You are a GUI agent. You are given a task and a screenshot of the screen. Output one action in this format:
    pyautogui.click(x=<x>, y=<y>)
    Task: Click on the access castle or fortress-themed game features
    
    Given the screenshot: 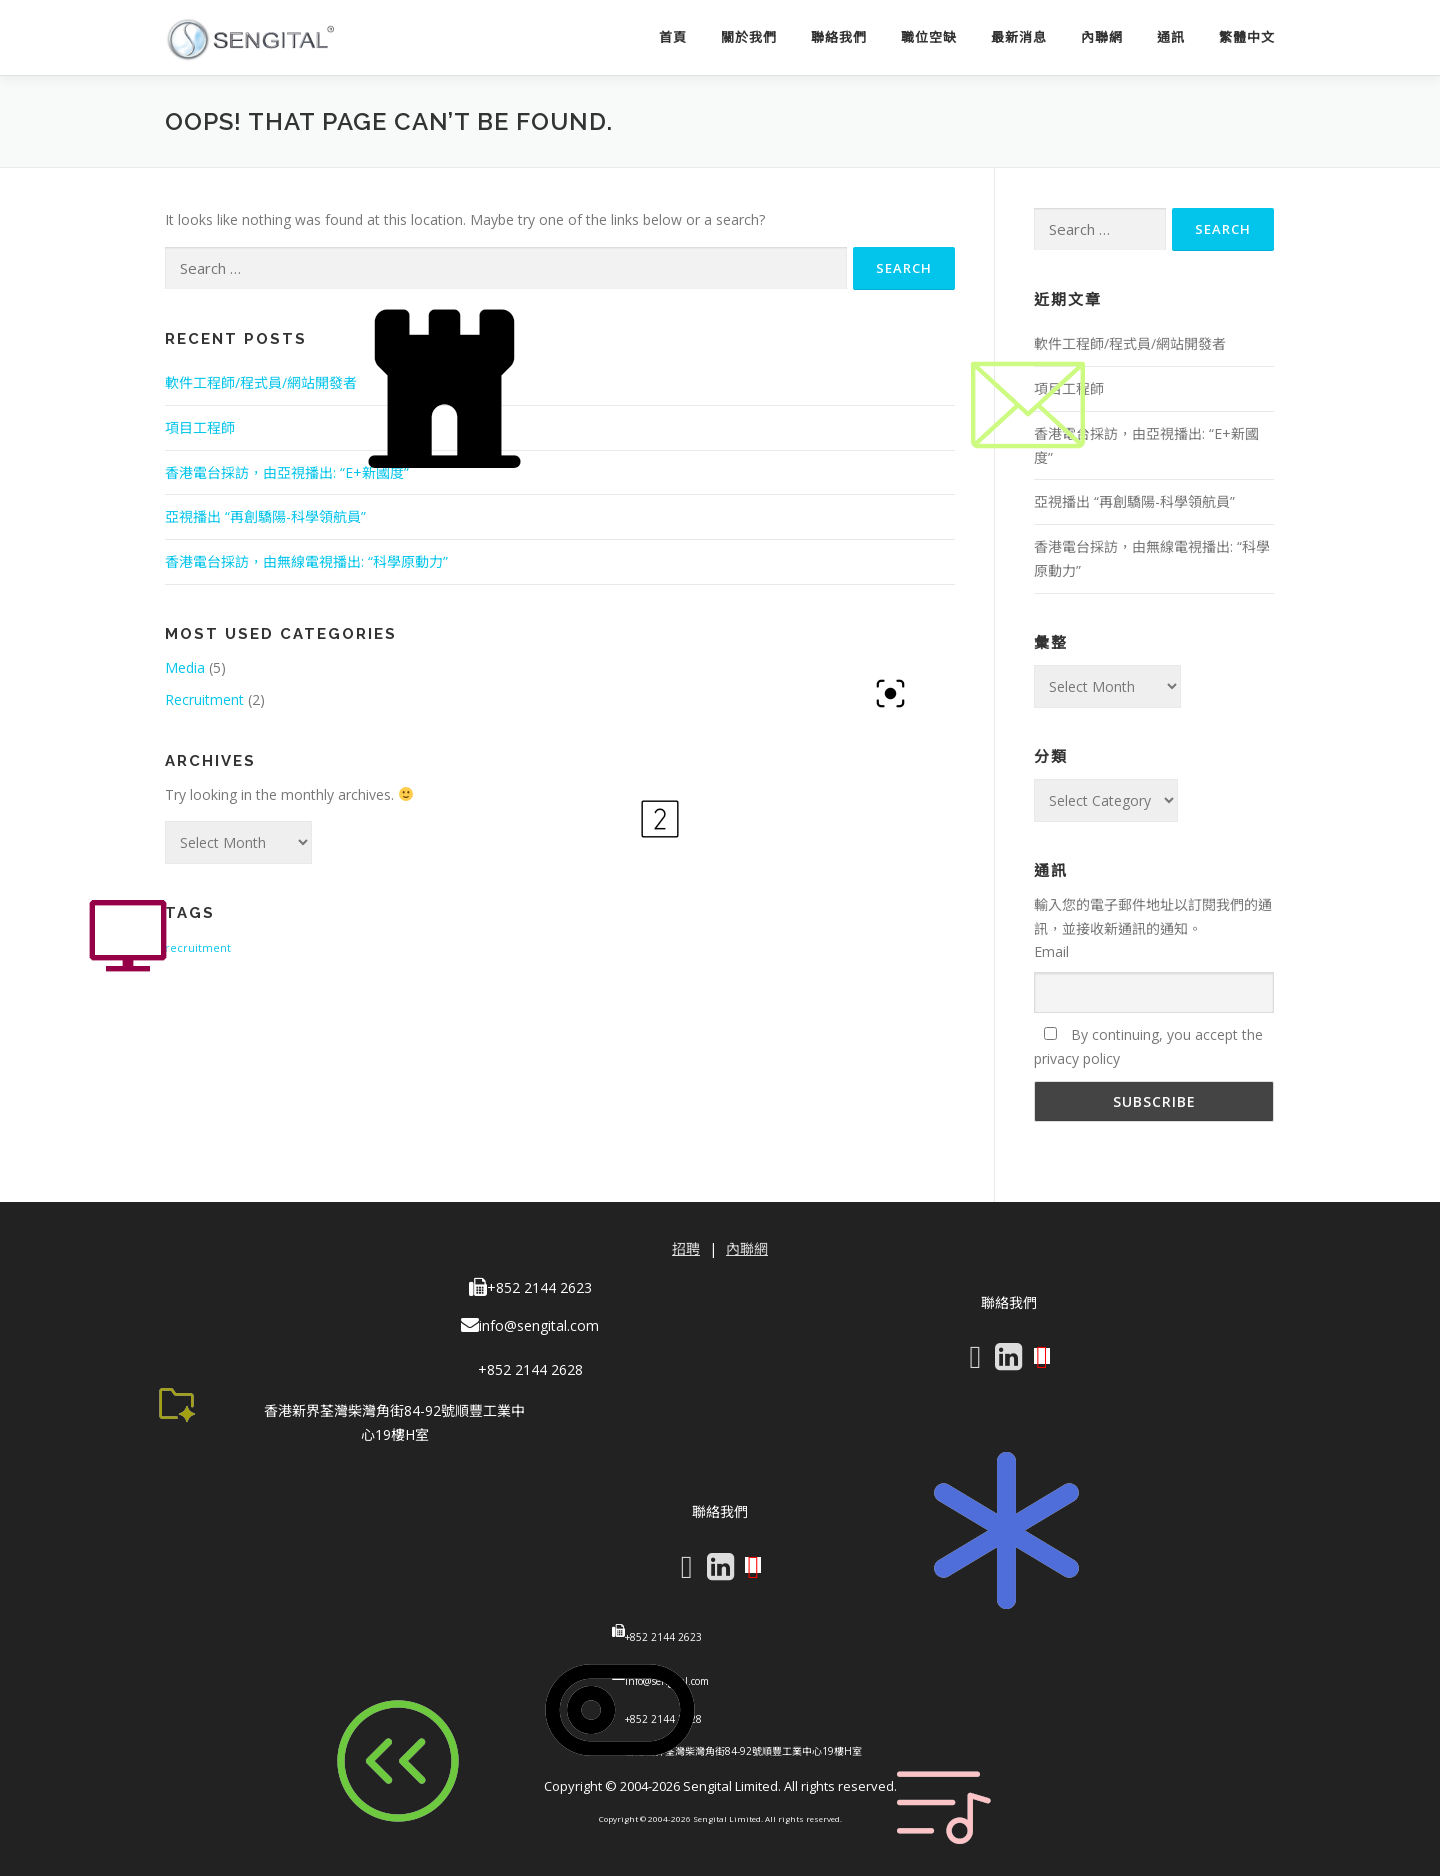 What is the action you would take?
    pyautogui.click(x=444, y=385)
    